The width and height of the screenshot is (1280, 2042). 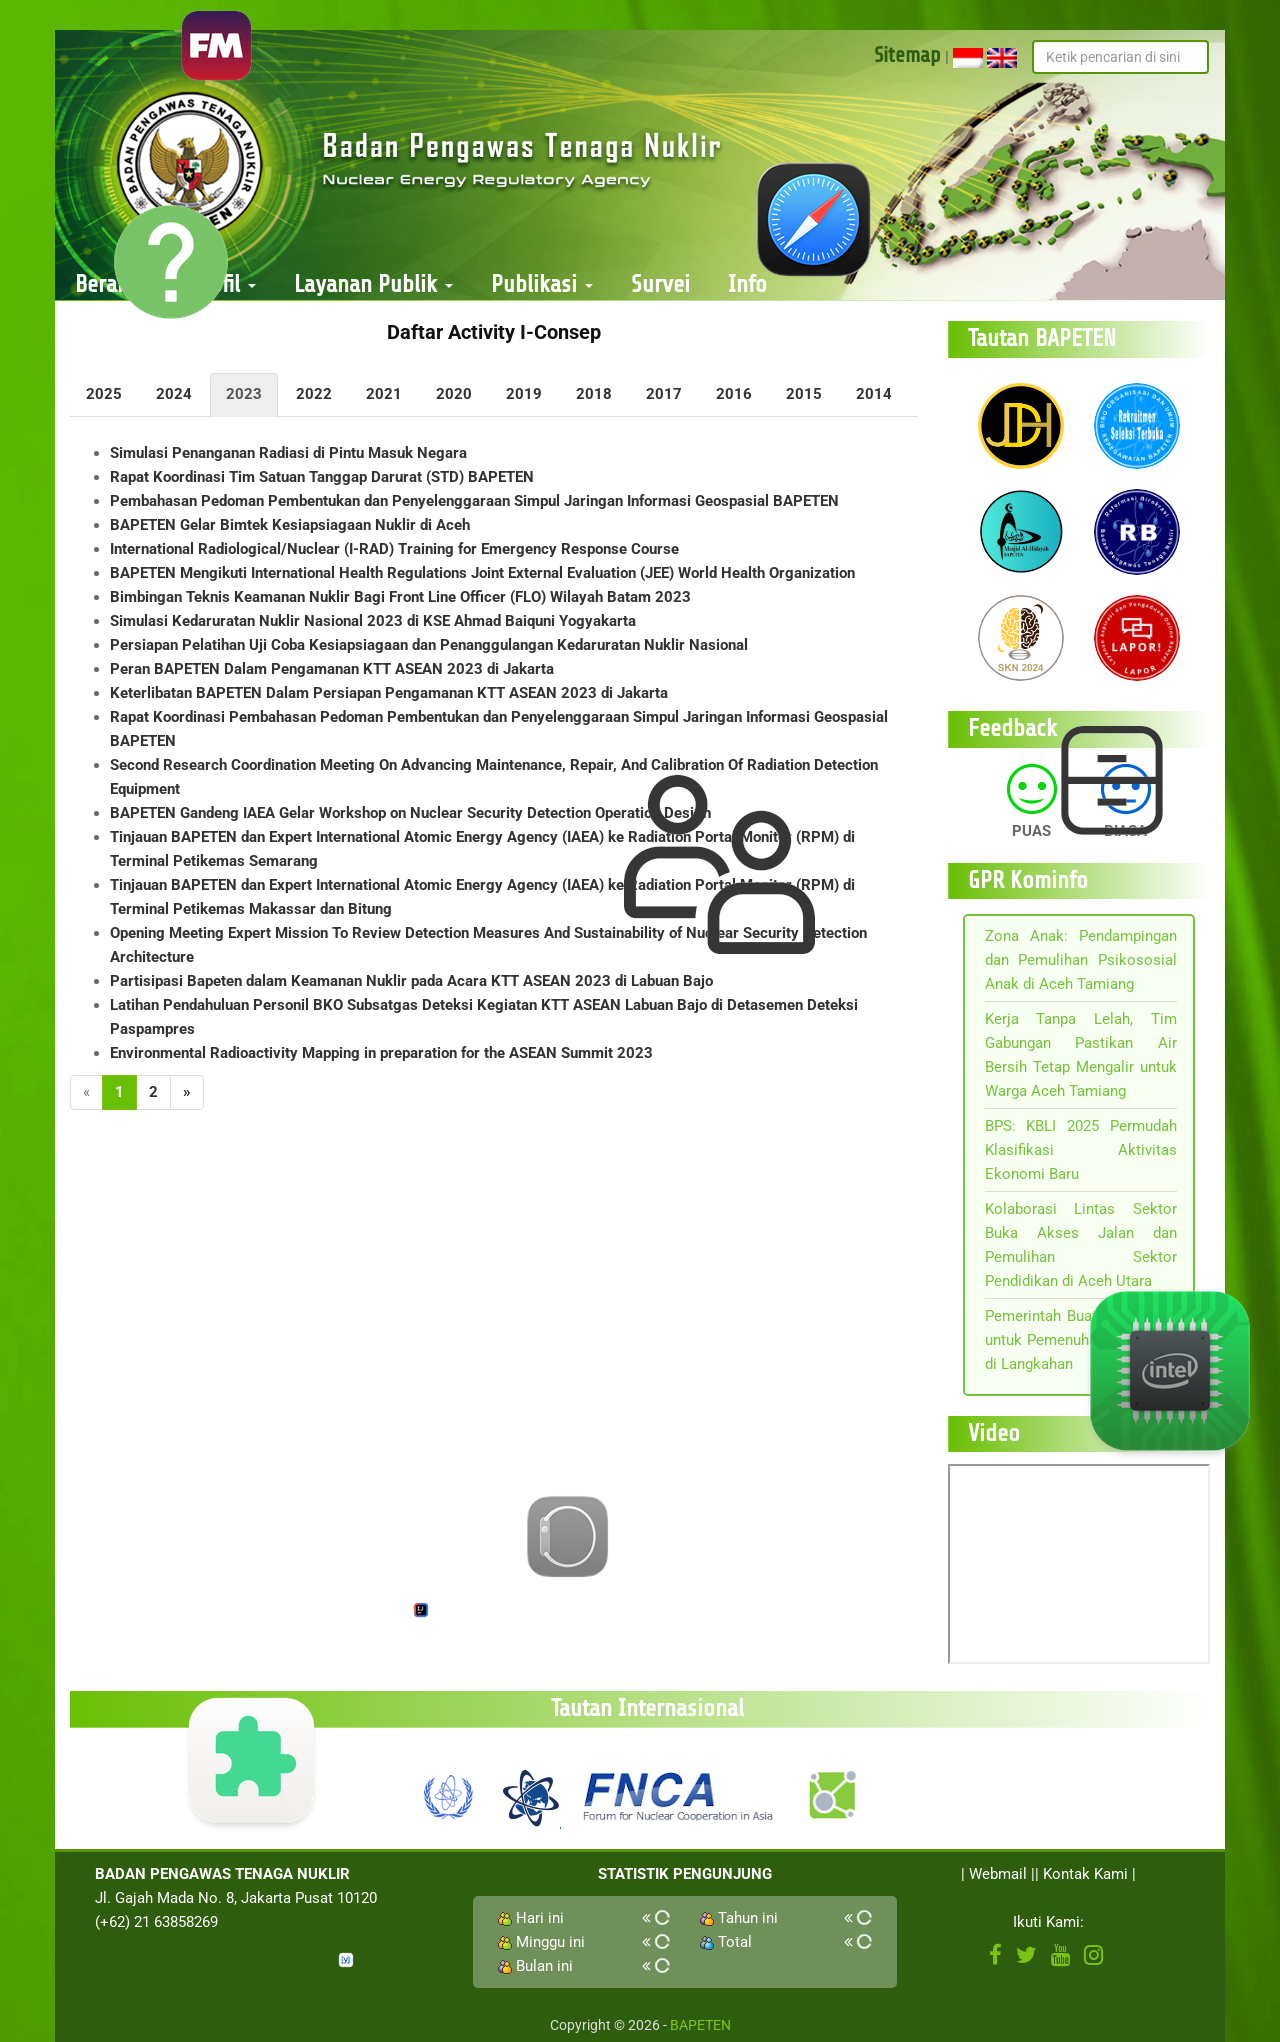 What do you see at coordinates (251, 1760) in the screenshot?
I see `open palapeli puzzle game` at bounding box center [251, 1760].